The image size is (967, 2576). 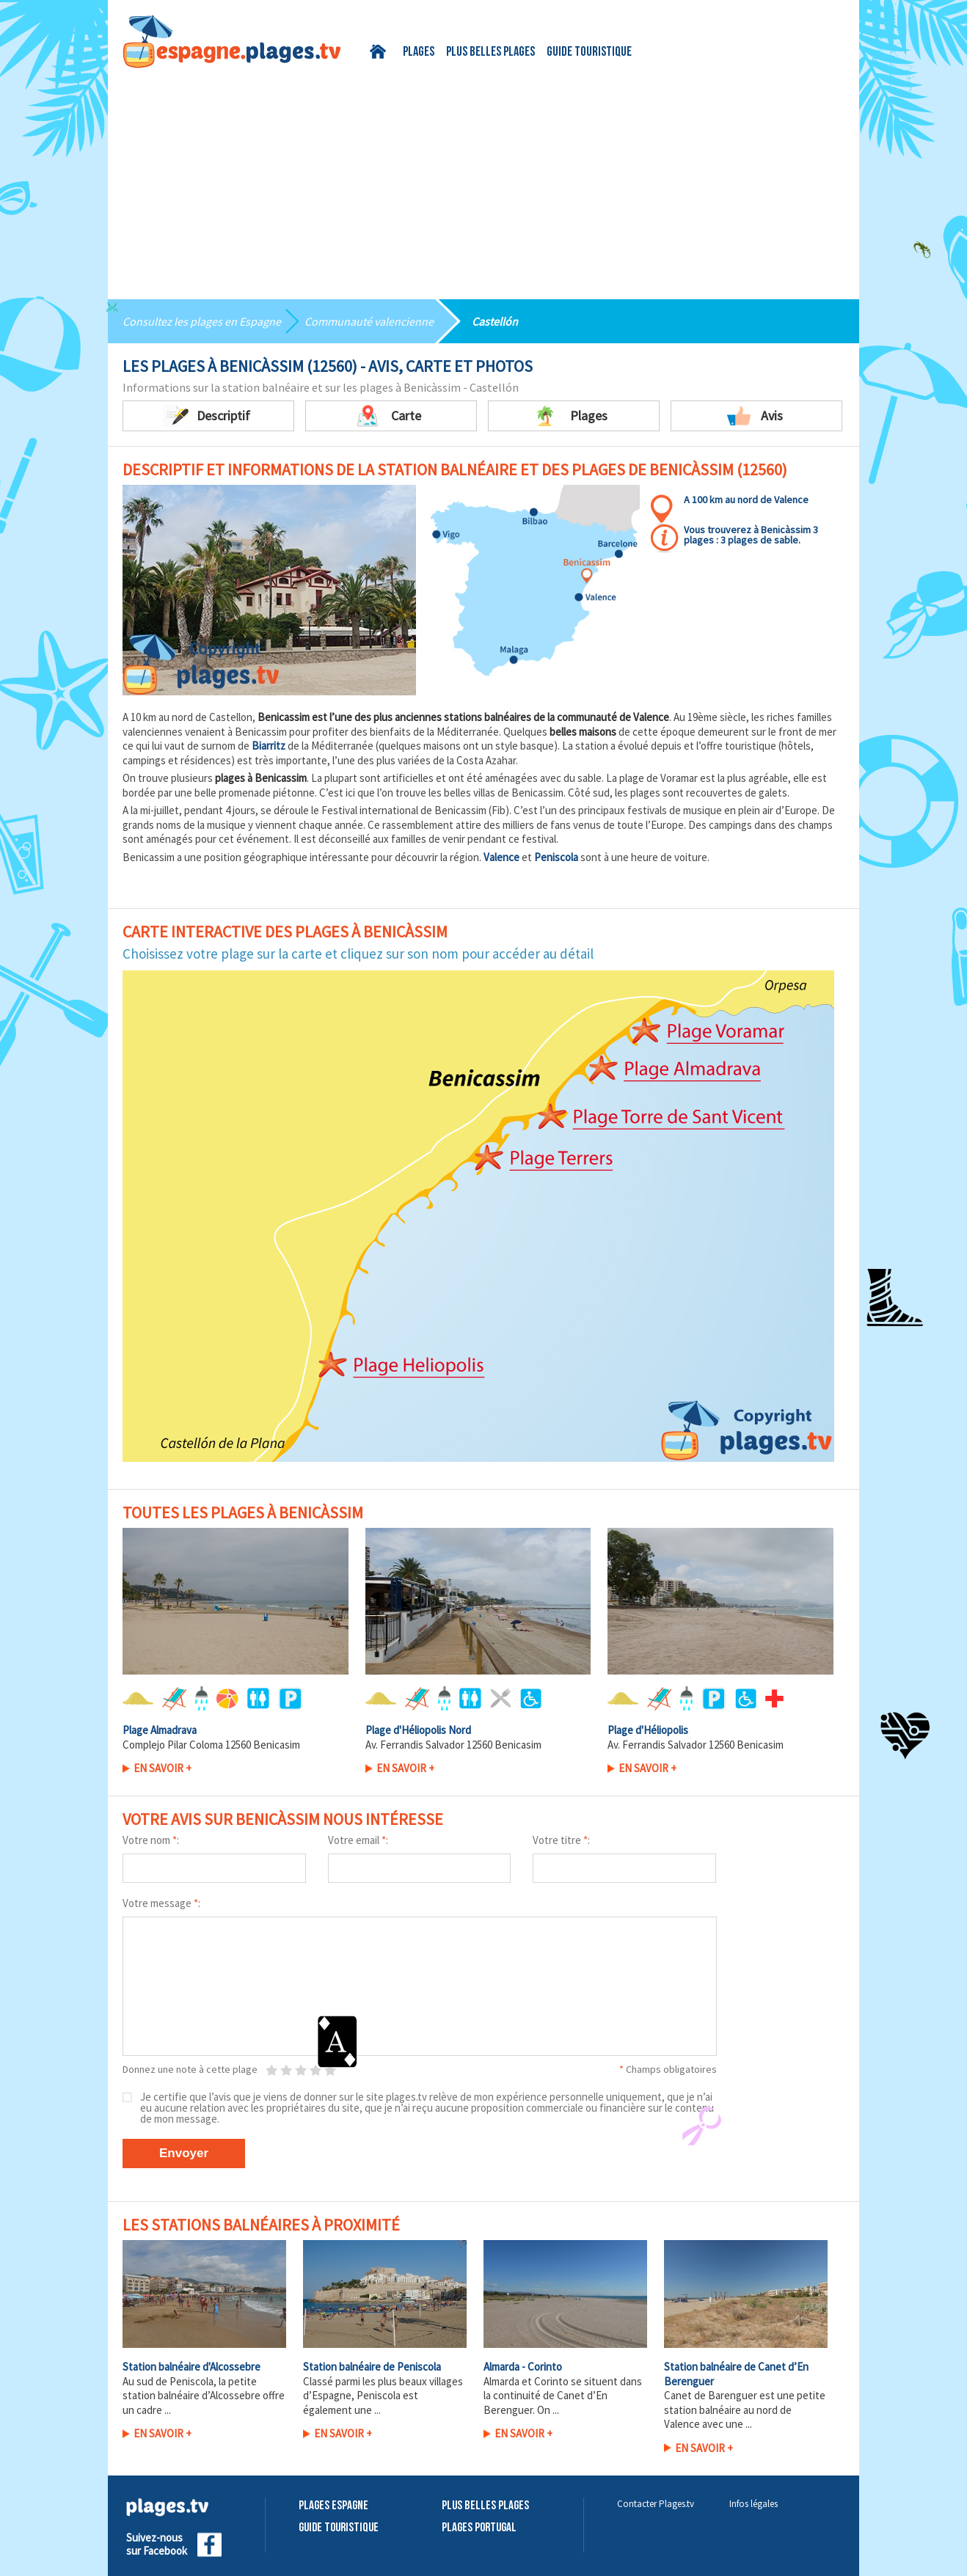 I want to click on browse sandals or summer footwear, so click(x=894, y=1298).